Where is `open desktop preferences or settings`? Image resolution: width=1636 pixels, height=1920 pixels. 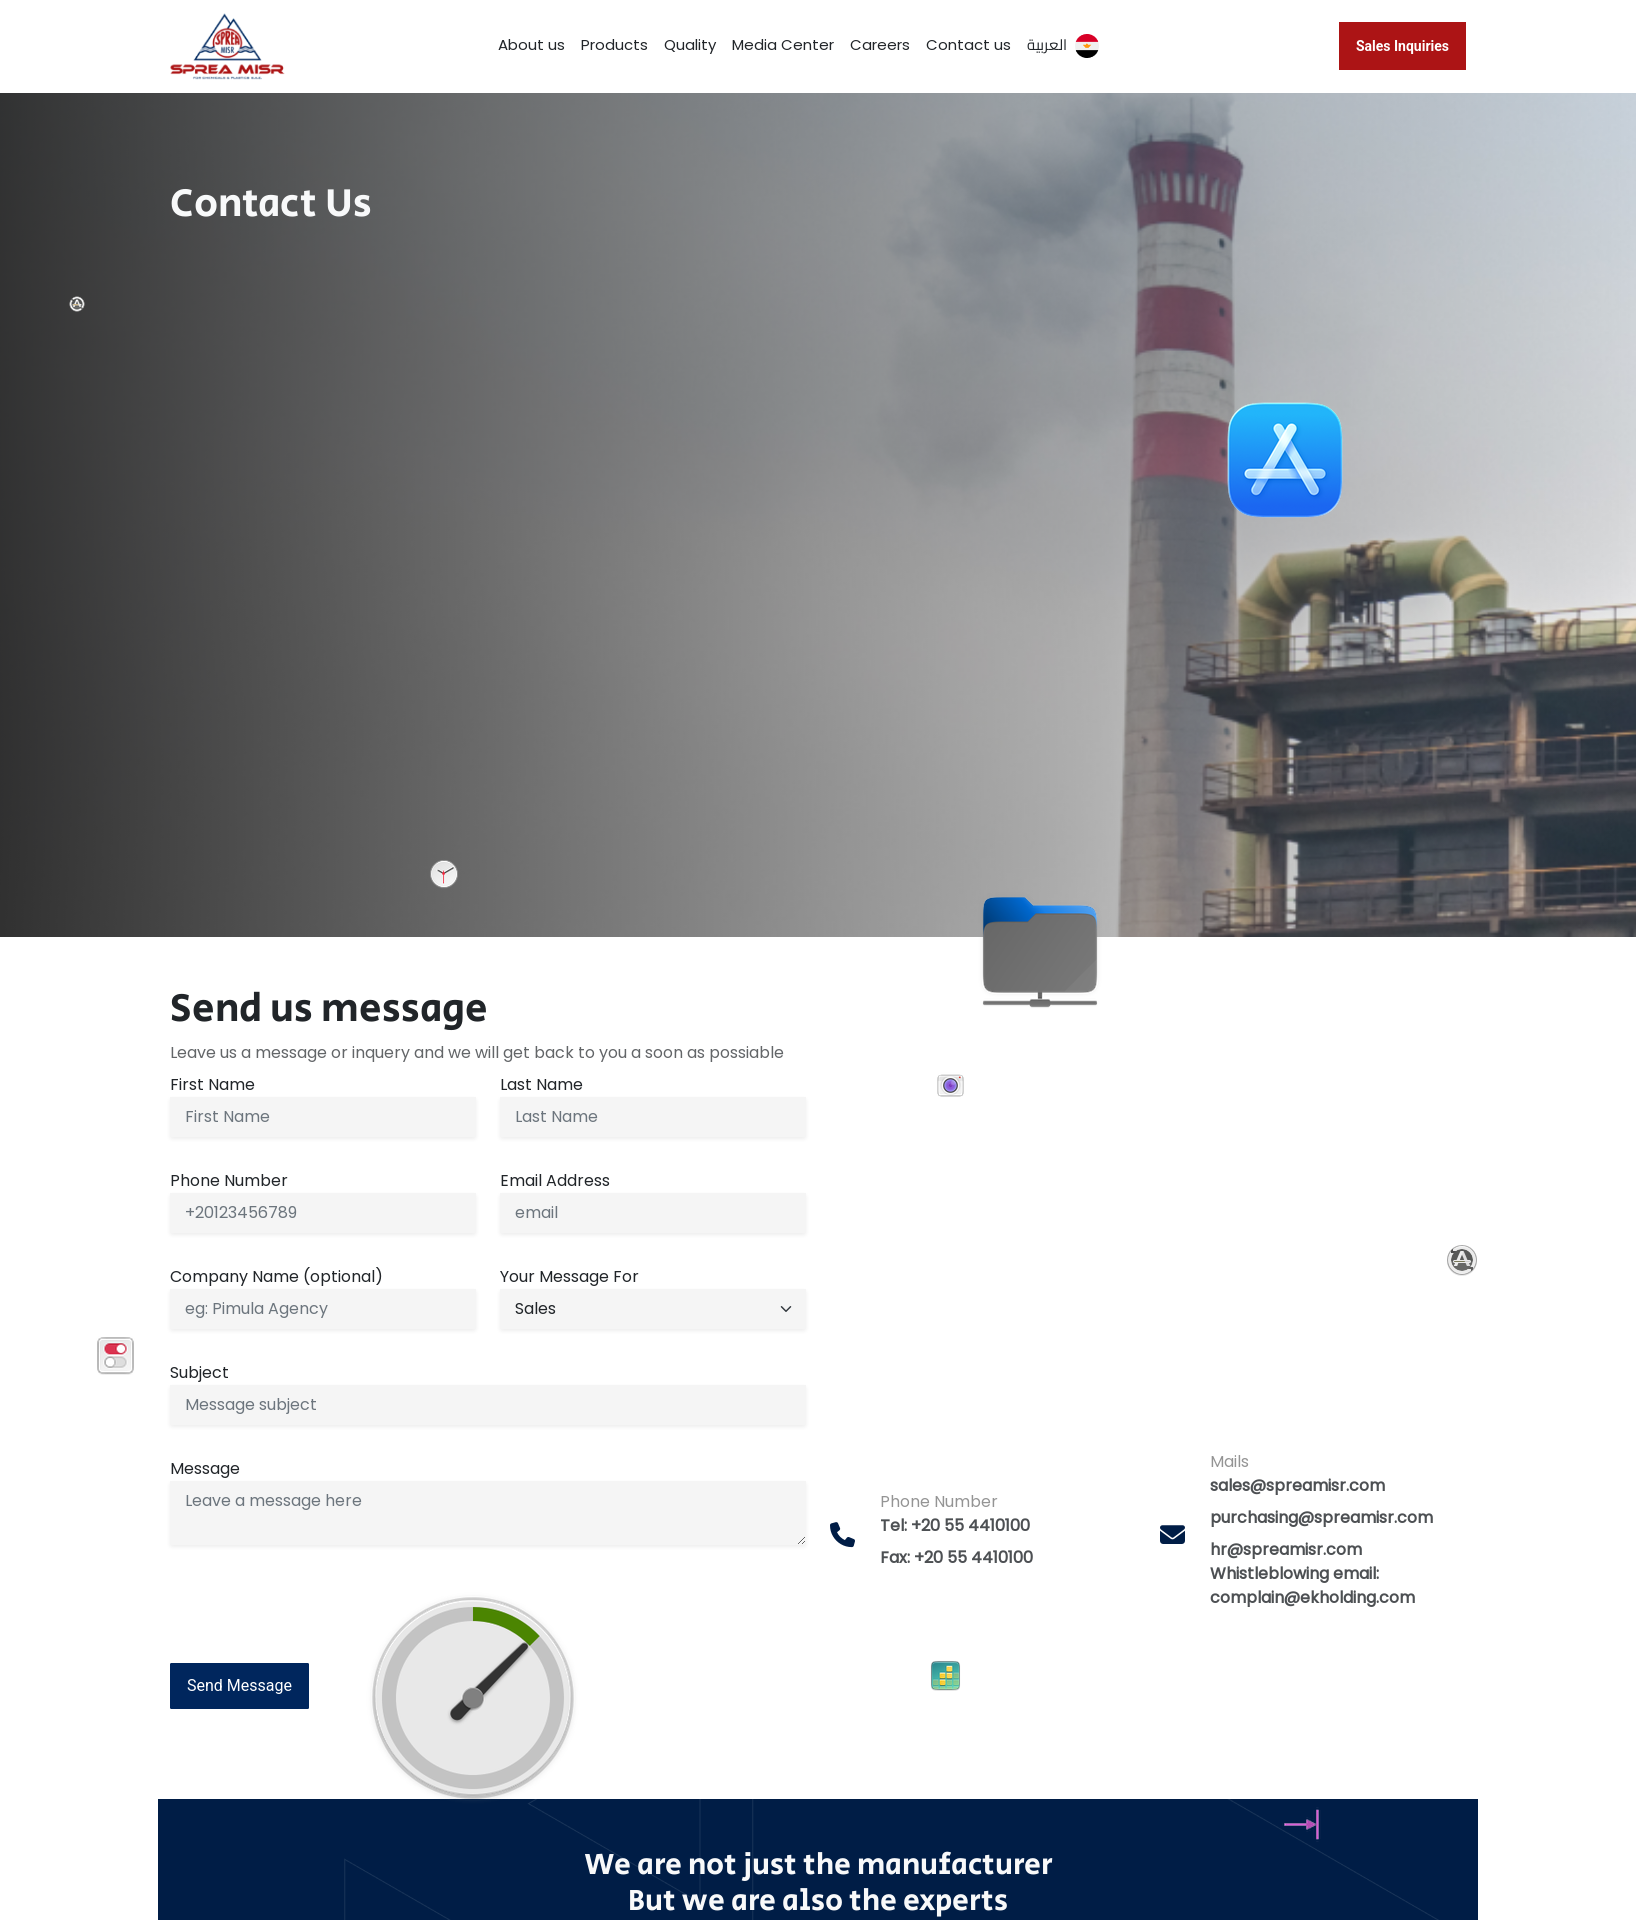 open desktop preferences or settings is located at coordinates (115, 1355).